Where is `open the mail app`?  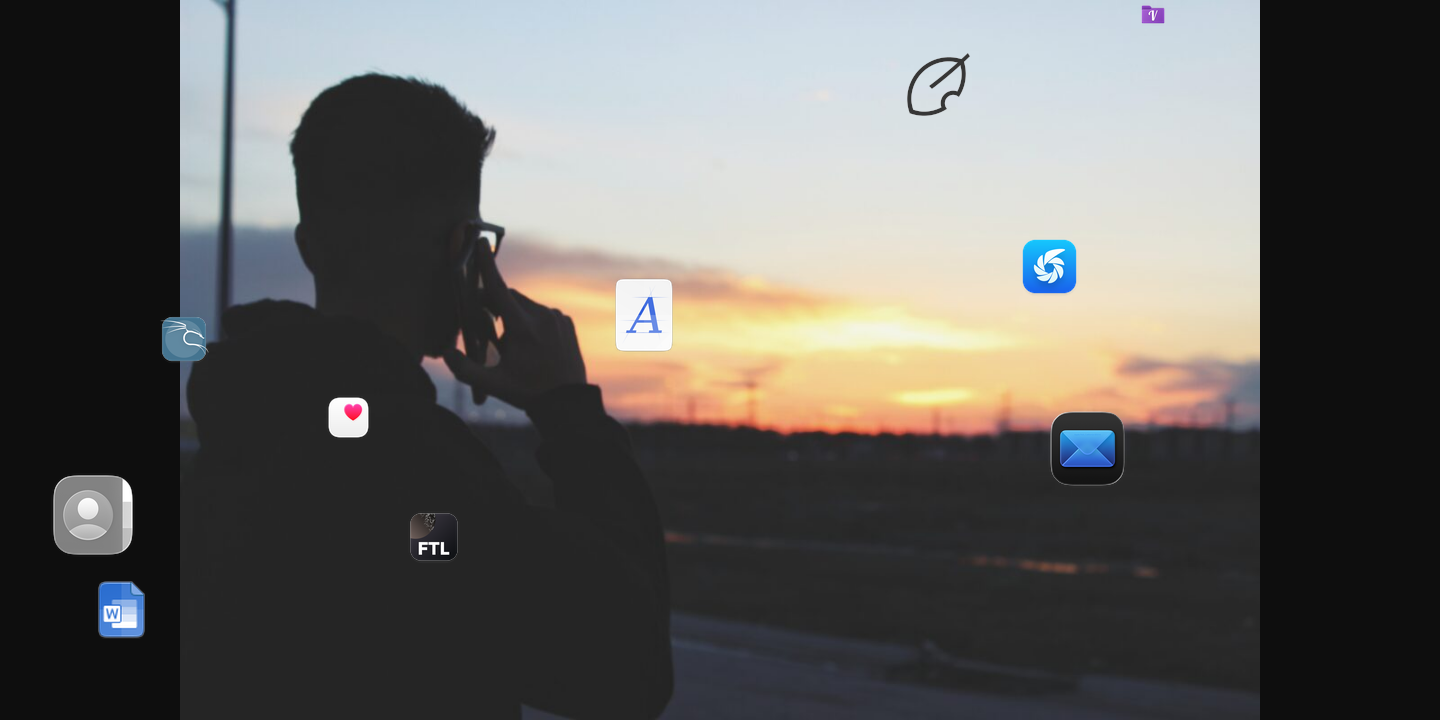
open the mail app is located at coordinates (1087, 448).